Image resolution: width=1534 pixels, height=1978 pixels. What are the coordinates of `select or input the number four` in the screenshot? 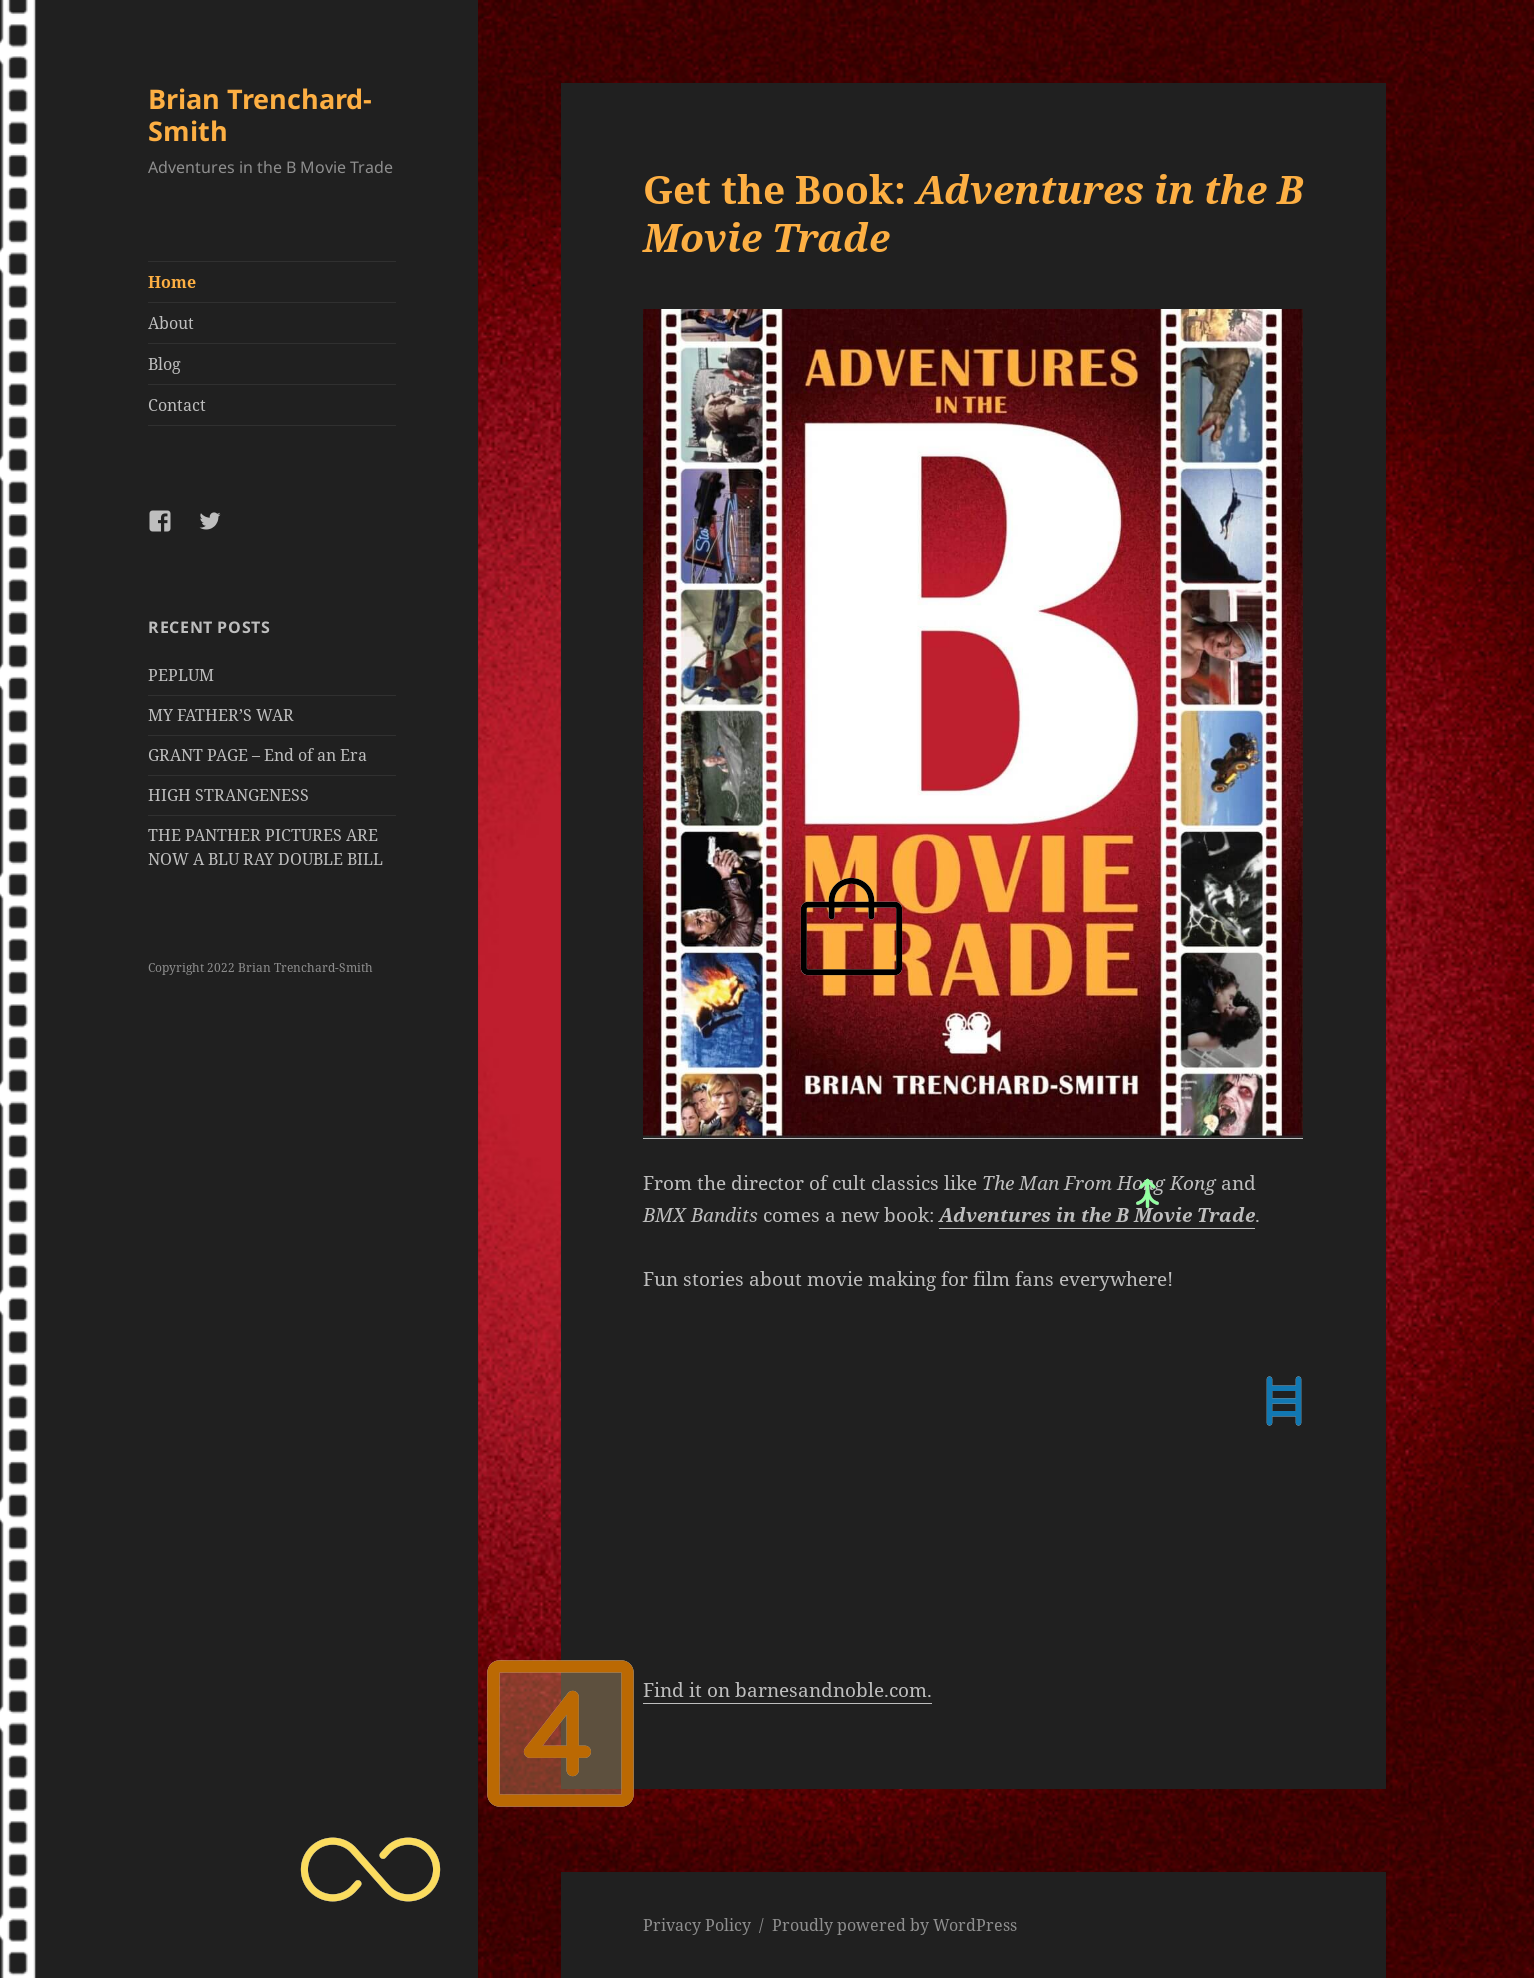 It's located at (560, 1733).